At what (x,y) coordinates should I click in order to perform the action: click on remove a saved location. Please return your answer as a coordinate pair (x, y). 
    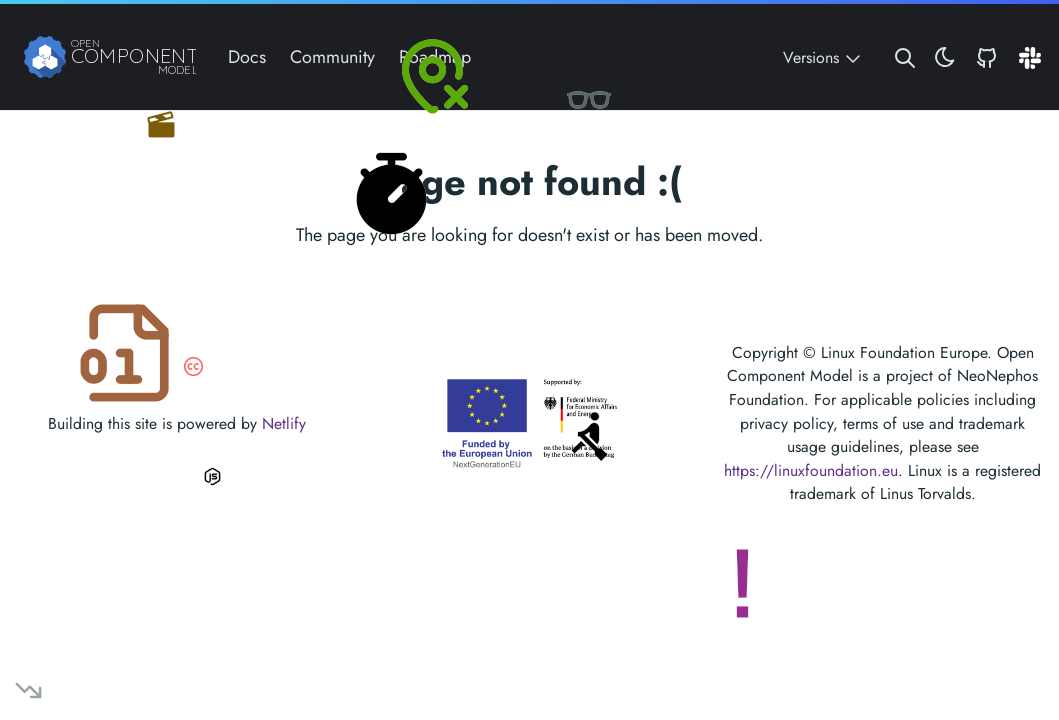
    Looking at the image, I should click on (432, 76).